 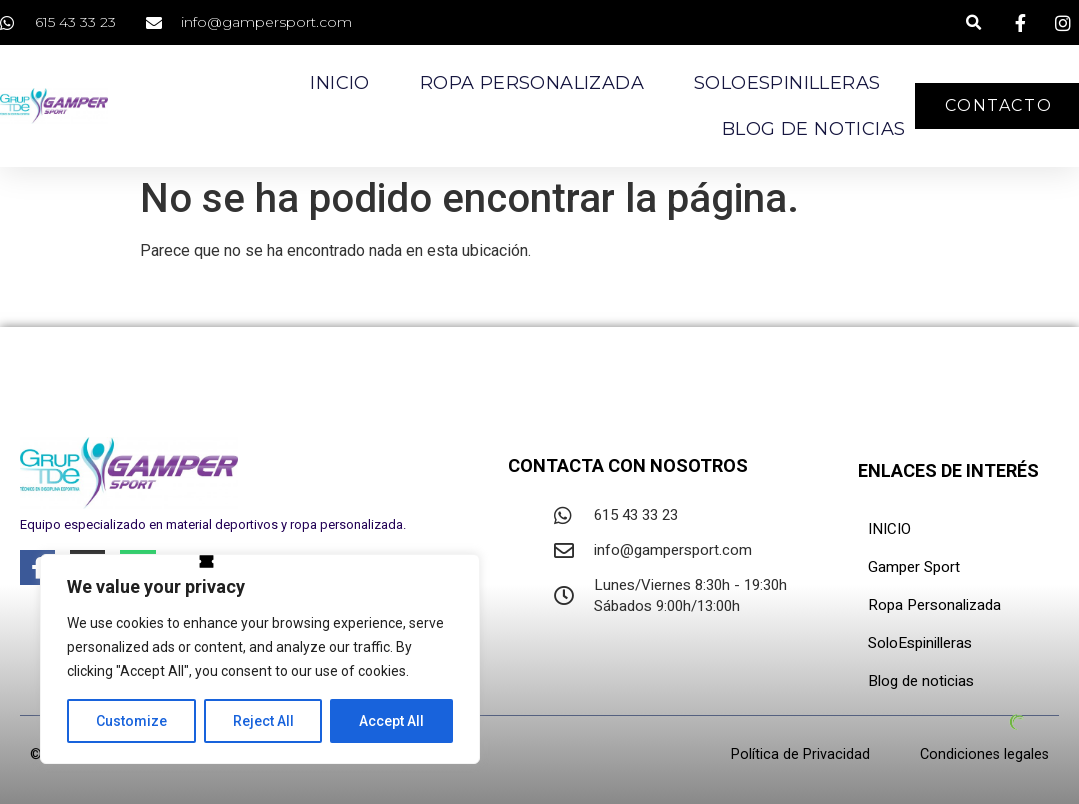 I want to click on akamai technologies company logo, so click(x=1017, y=722).